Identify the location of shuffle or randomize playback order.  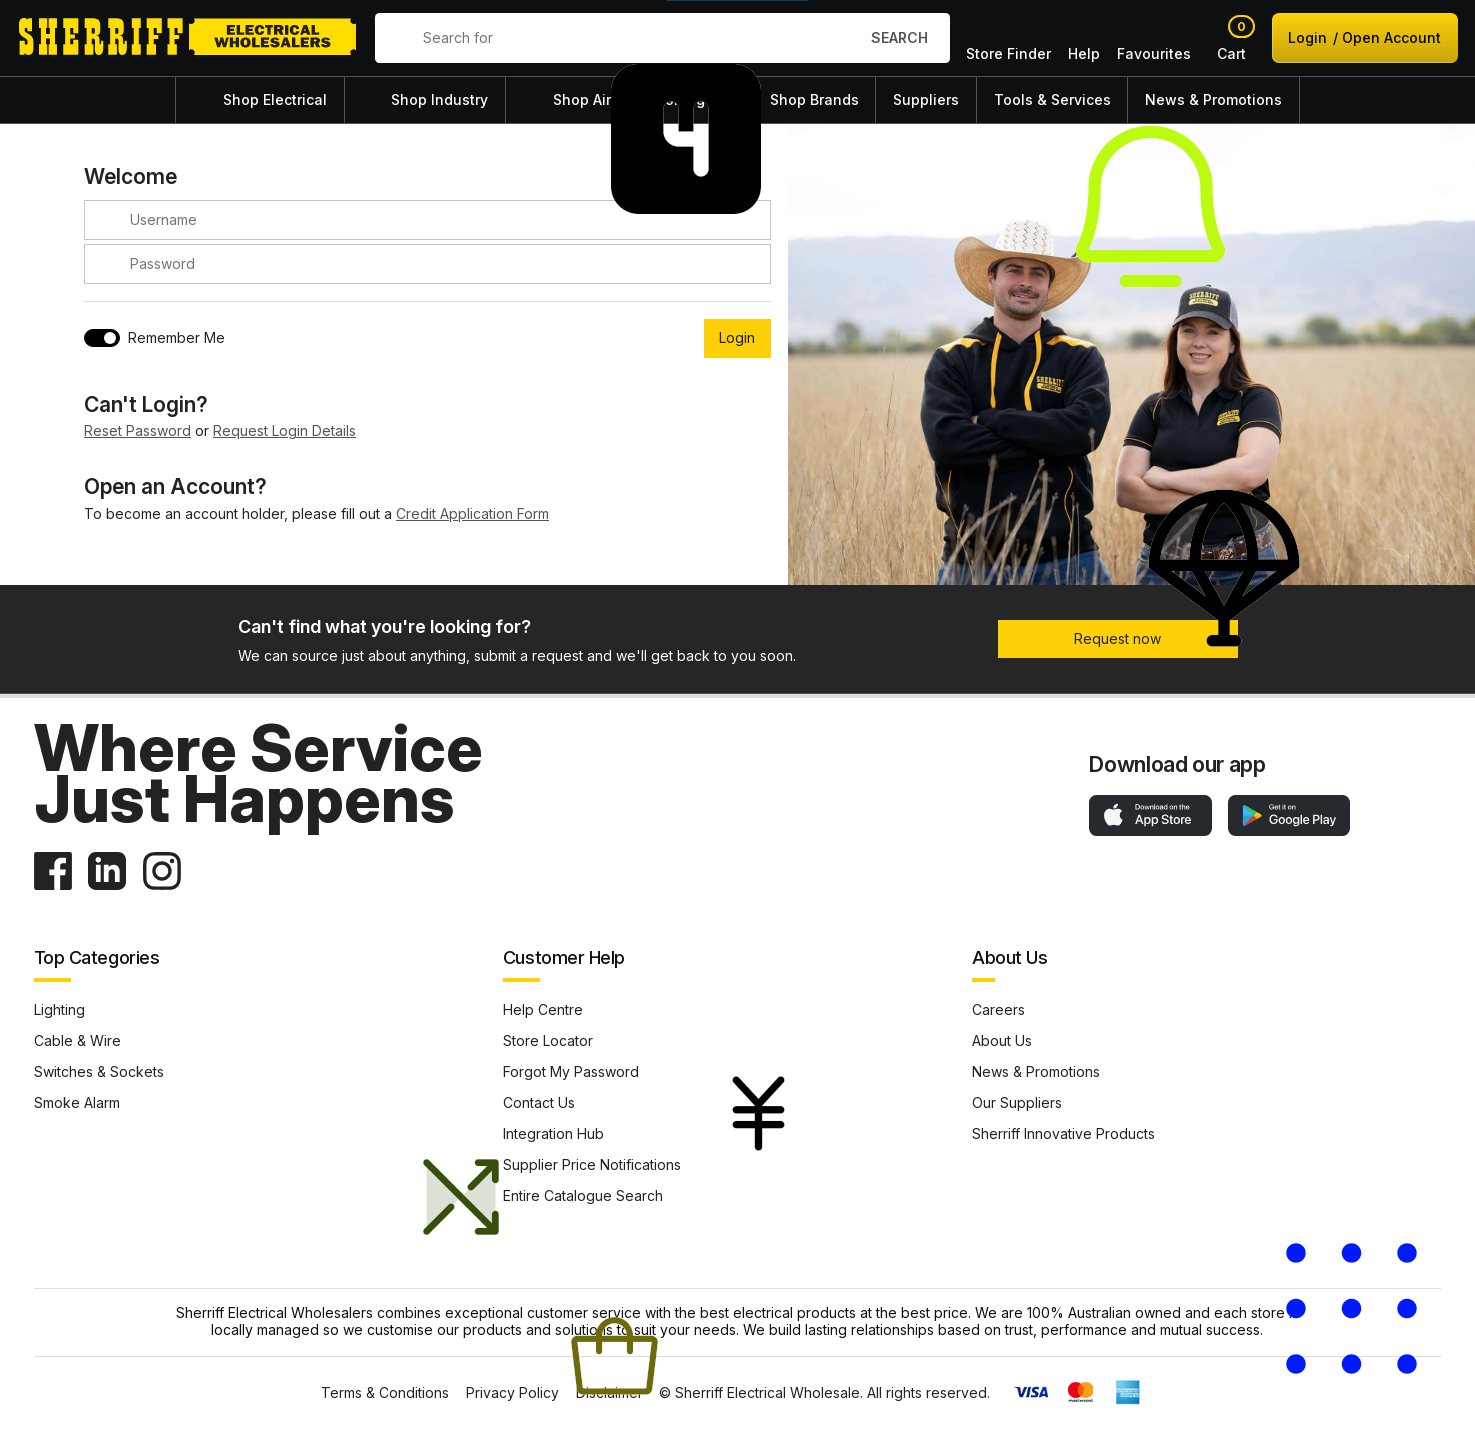
(461, 1197).